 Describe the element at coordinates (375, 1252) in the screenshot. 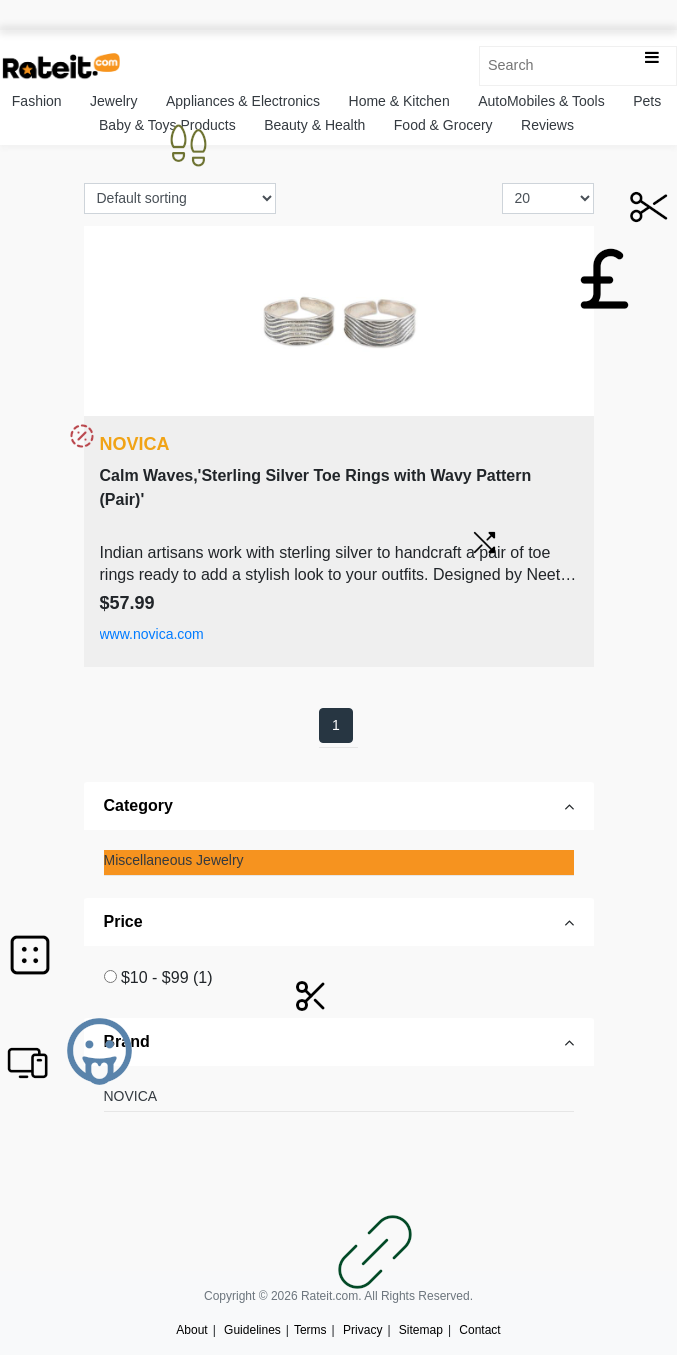

I see `copy link to clipboard` at that location.